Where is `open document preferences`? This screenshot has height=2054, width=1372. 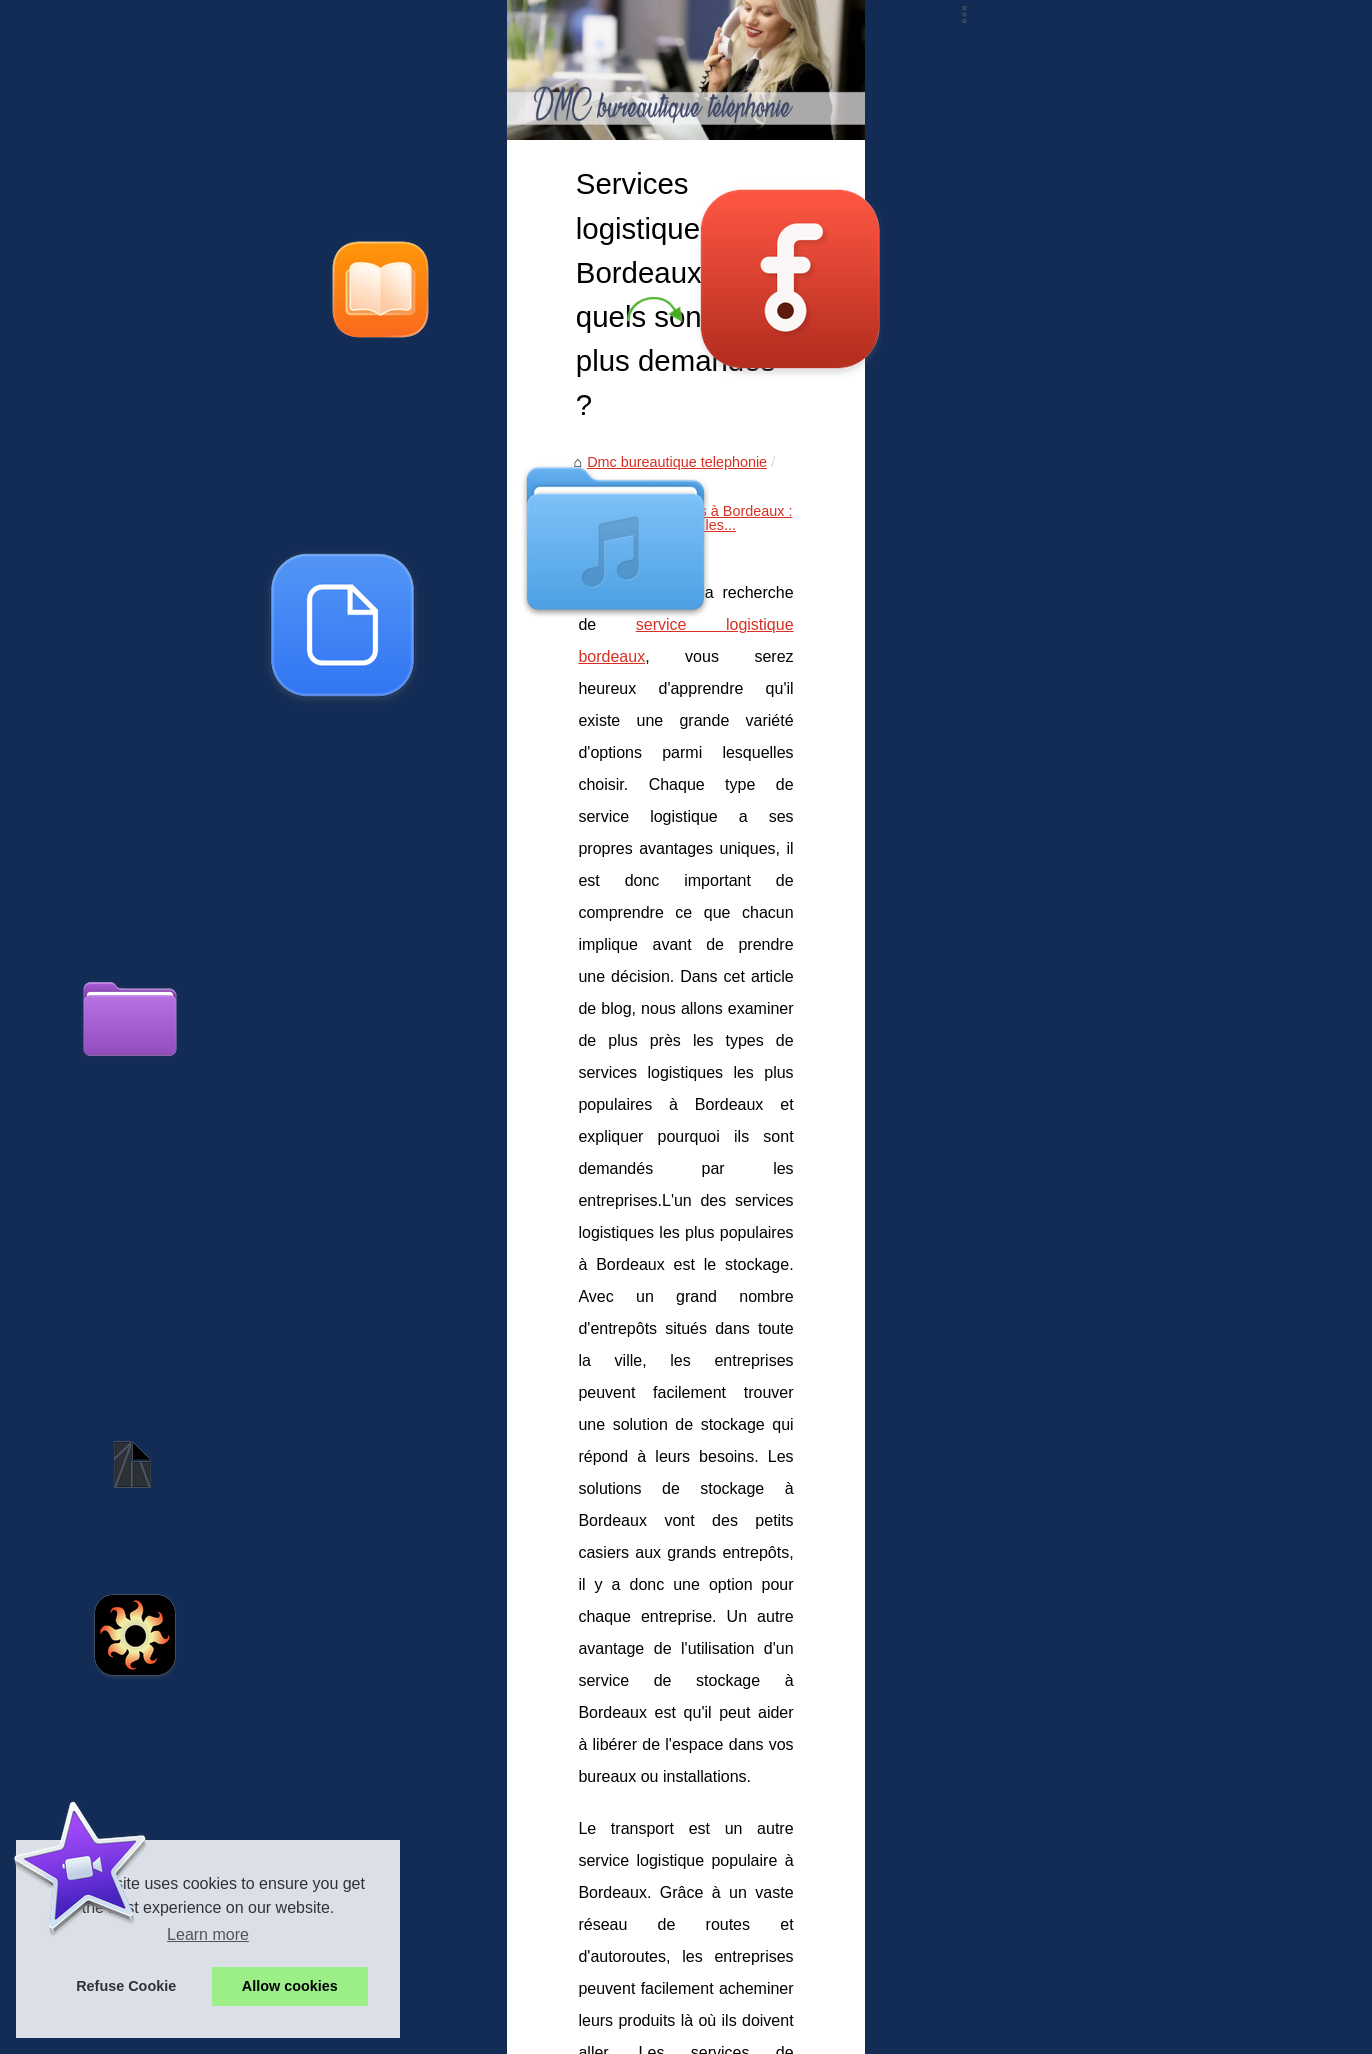
open document preferences is located at coordinates (342, 627).